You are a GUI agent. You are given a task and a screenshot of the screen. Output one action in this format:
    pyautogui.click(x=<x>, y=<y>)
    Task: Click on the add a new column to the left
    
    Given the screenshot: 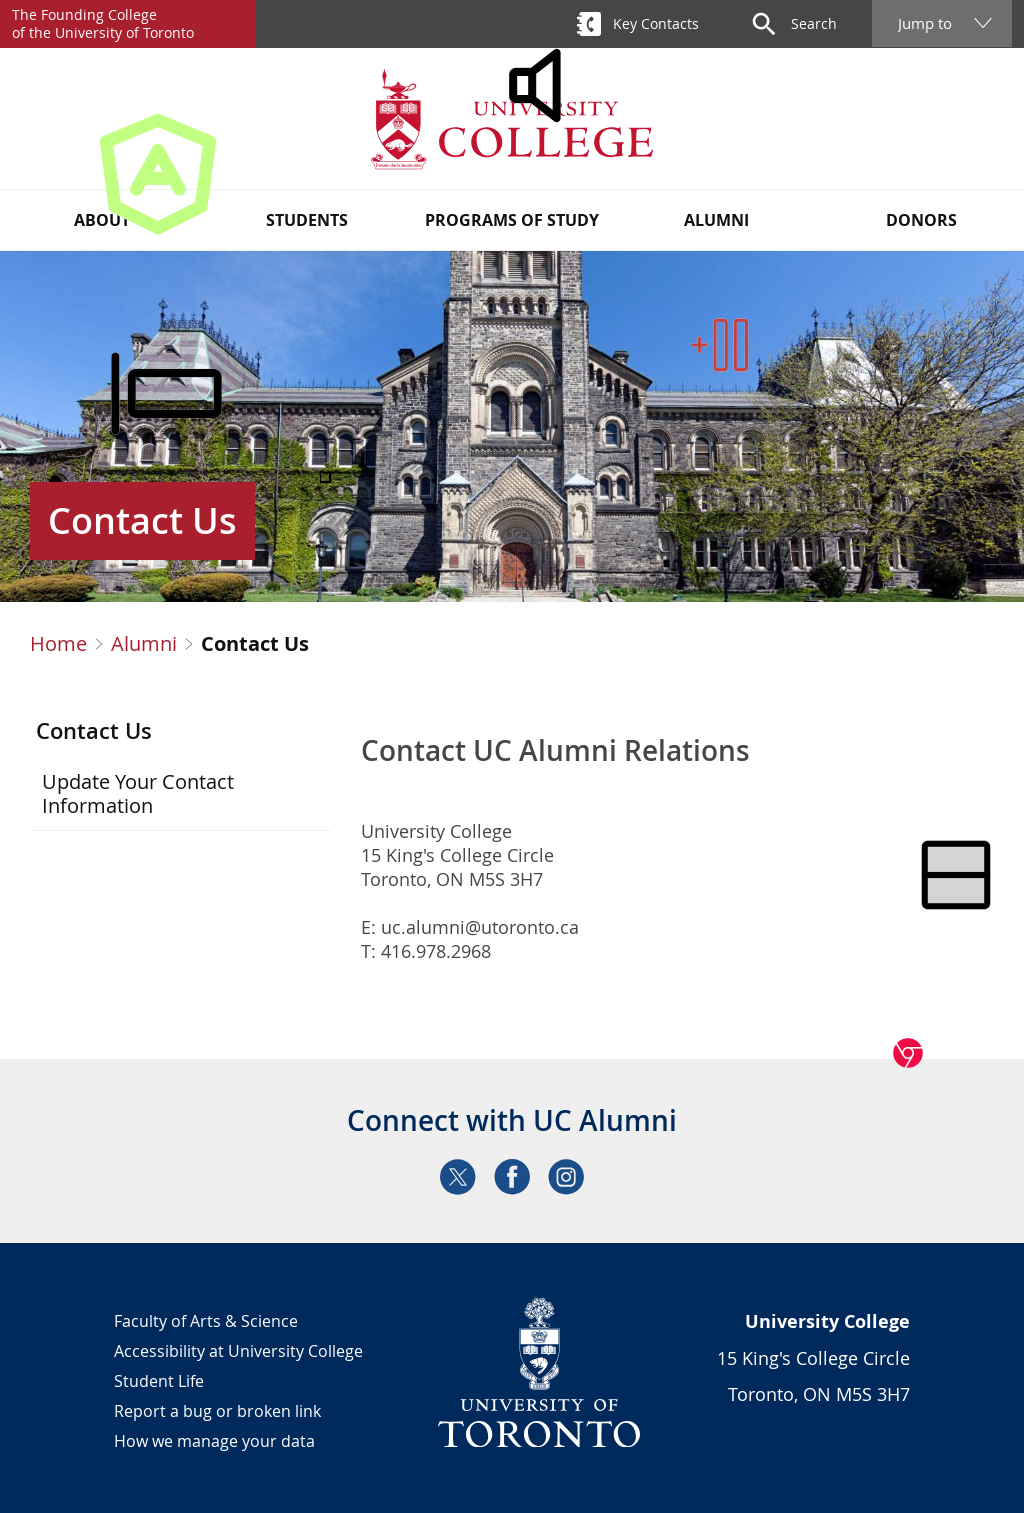 What is the action you would take?
    pyautogui.click(x=724, y=345)
    